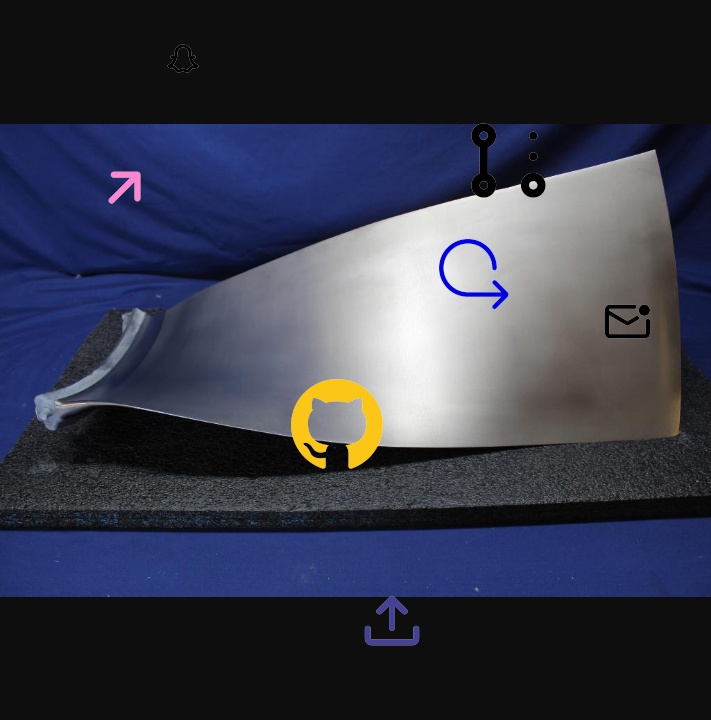 Image resolution: width=711 pixels, height=720 pixels. I want to click on upload a file or document, so click(392, 622).